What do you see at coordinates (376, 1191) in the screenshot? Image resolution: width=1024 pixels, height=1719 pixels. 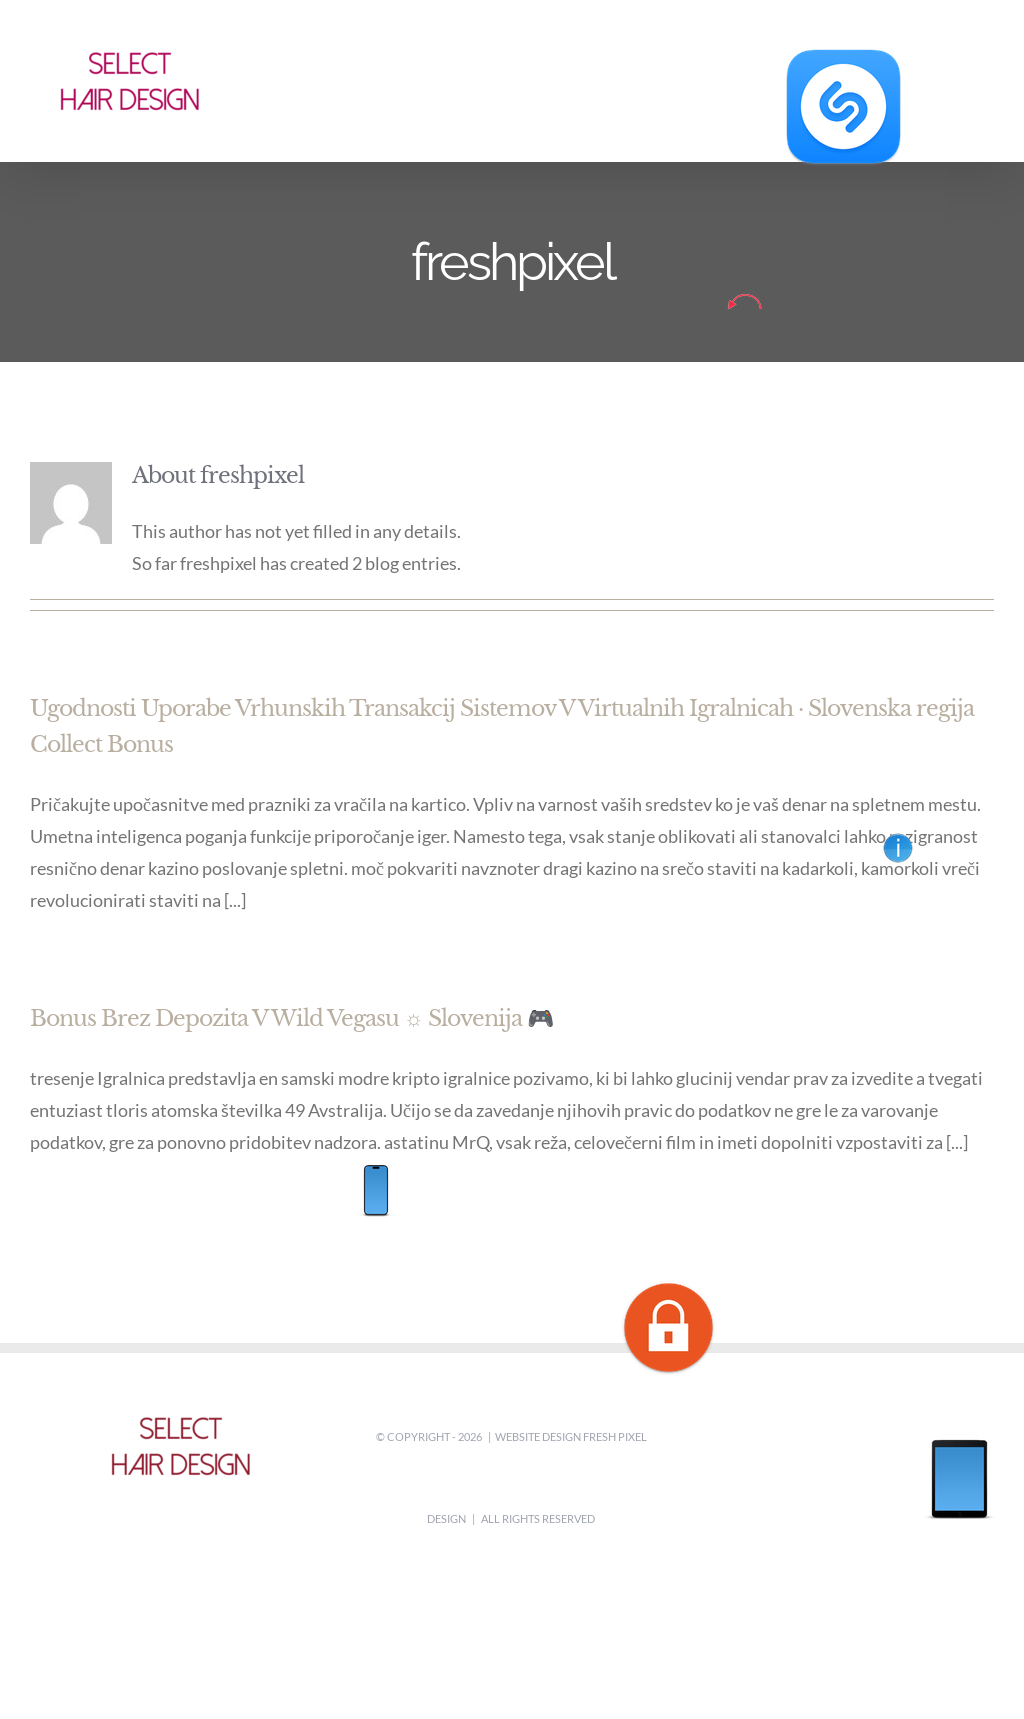 I see `iPhone 14 Pro device icon` at bounding box center [376, 1191].